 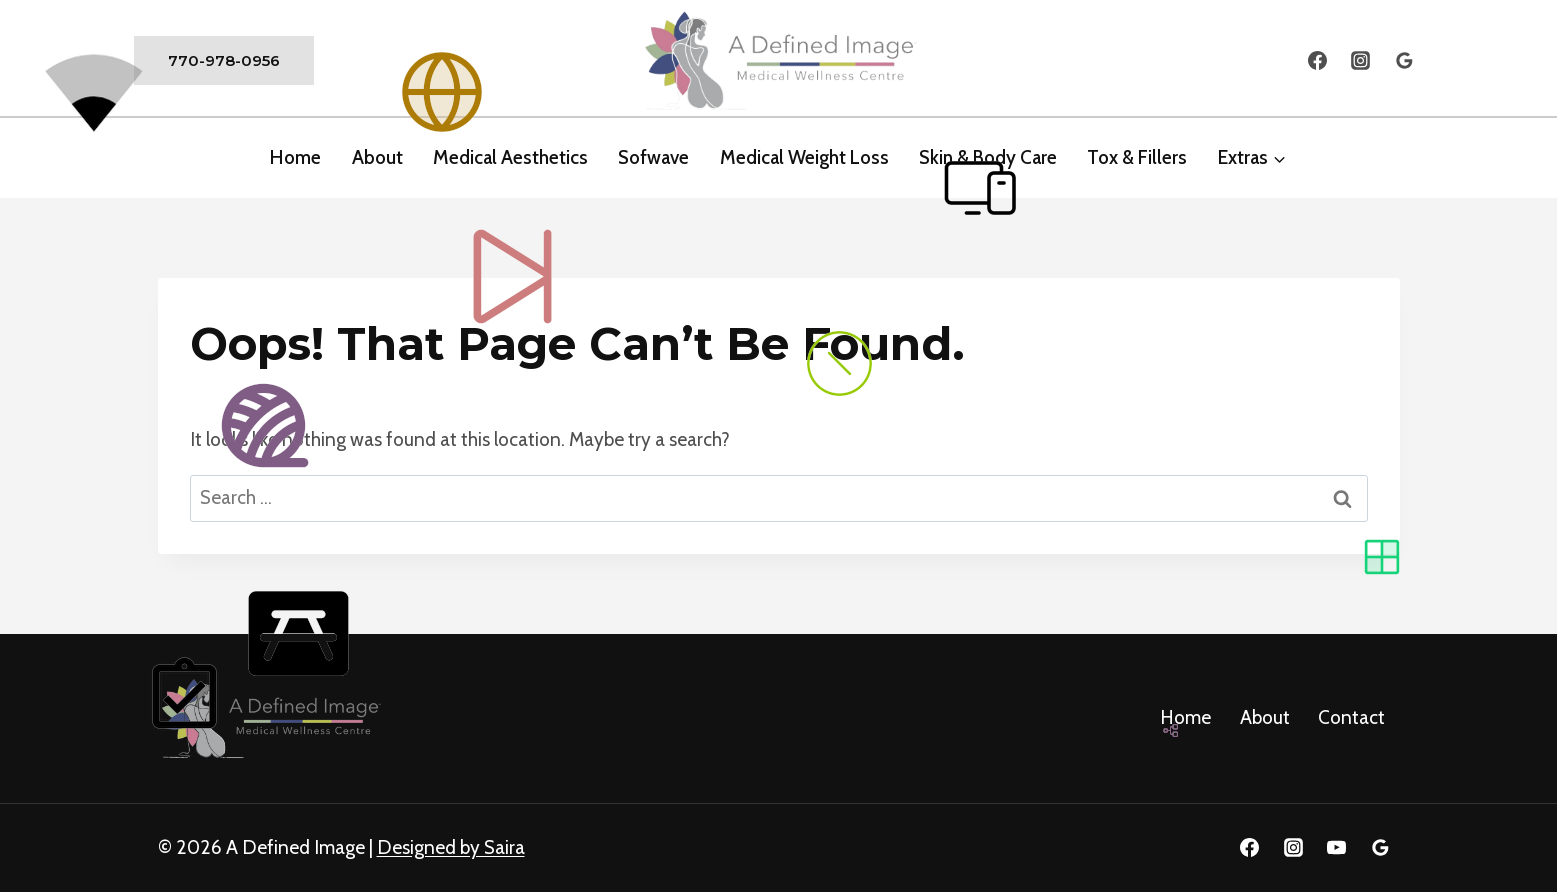 What do you see at coordinates (839, 363) in the screenshot?
I see `indicates a prohibited or restricted action` at bounding box center [839, 363].